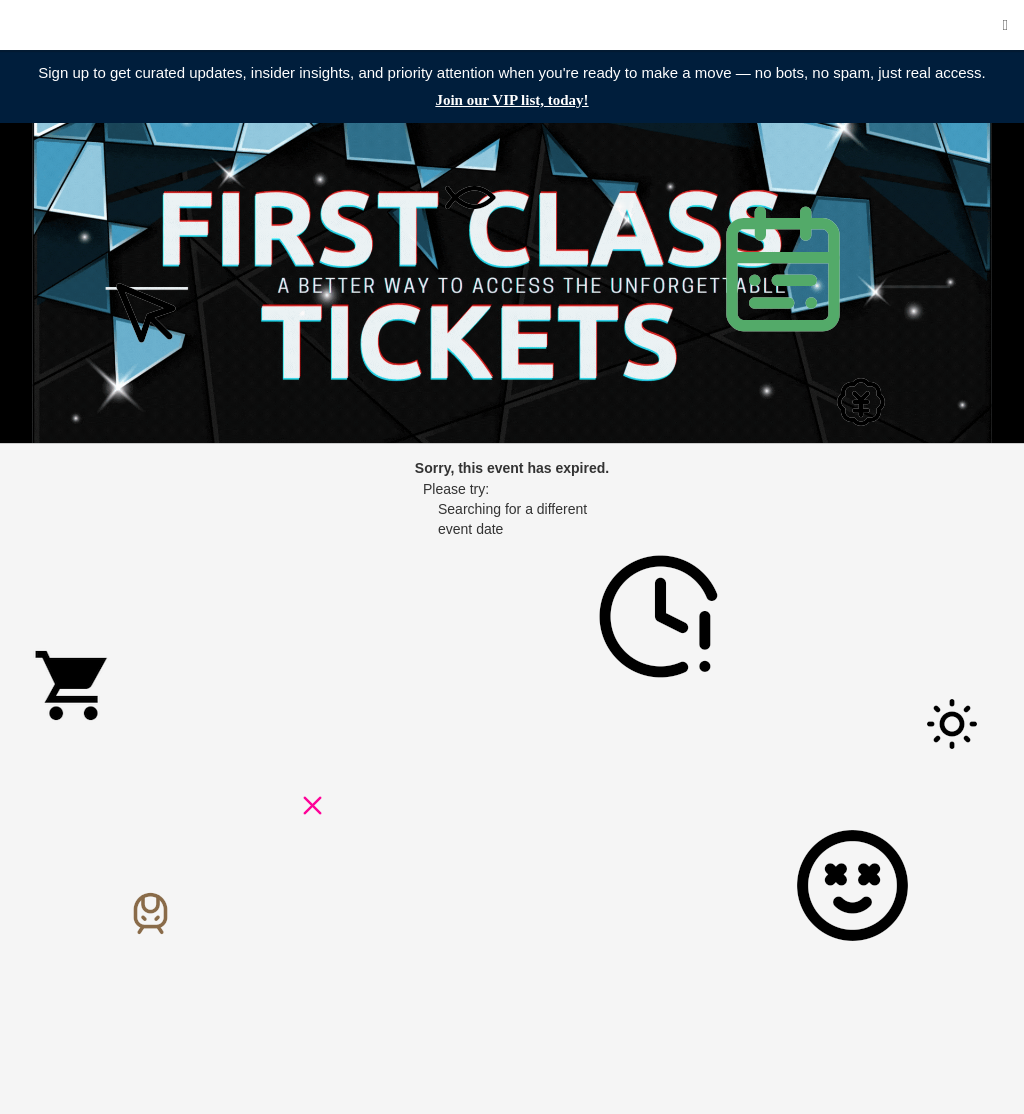 The image size is (1024, 1114). Describe the element at coordinates (470, 197) in the screenshot. I see `ichthys or christian fish symbol` at that location.